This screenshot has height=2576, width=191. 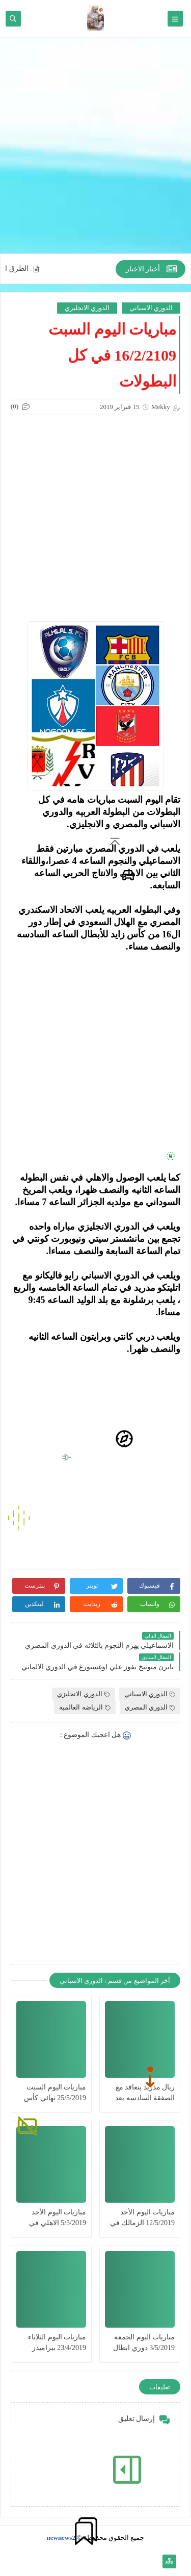 What do you see at coordinates (128, 875) in the screenshot?
I see `access vehicle or car-related settings` at bounding box center [128, 875].